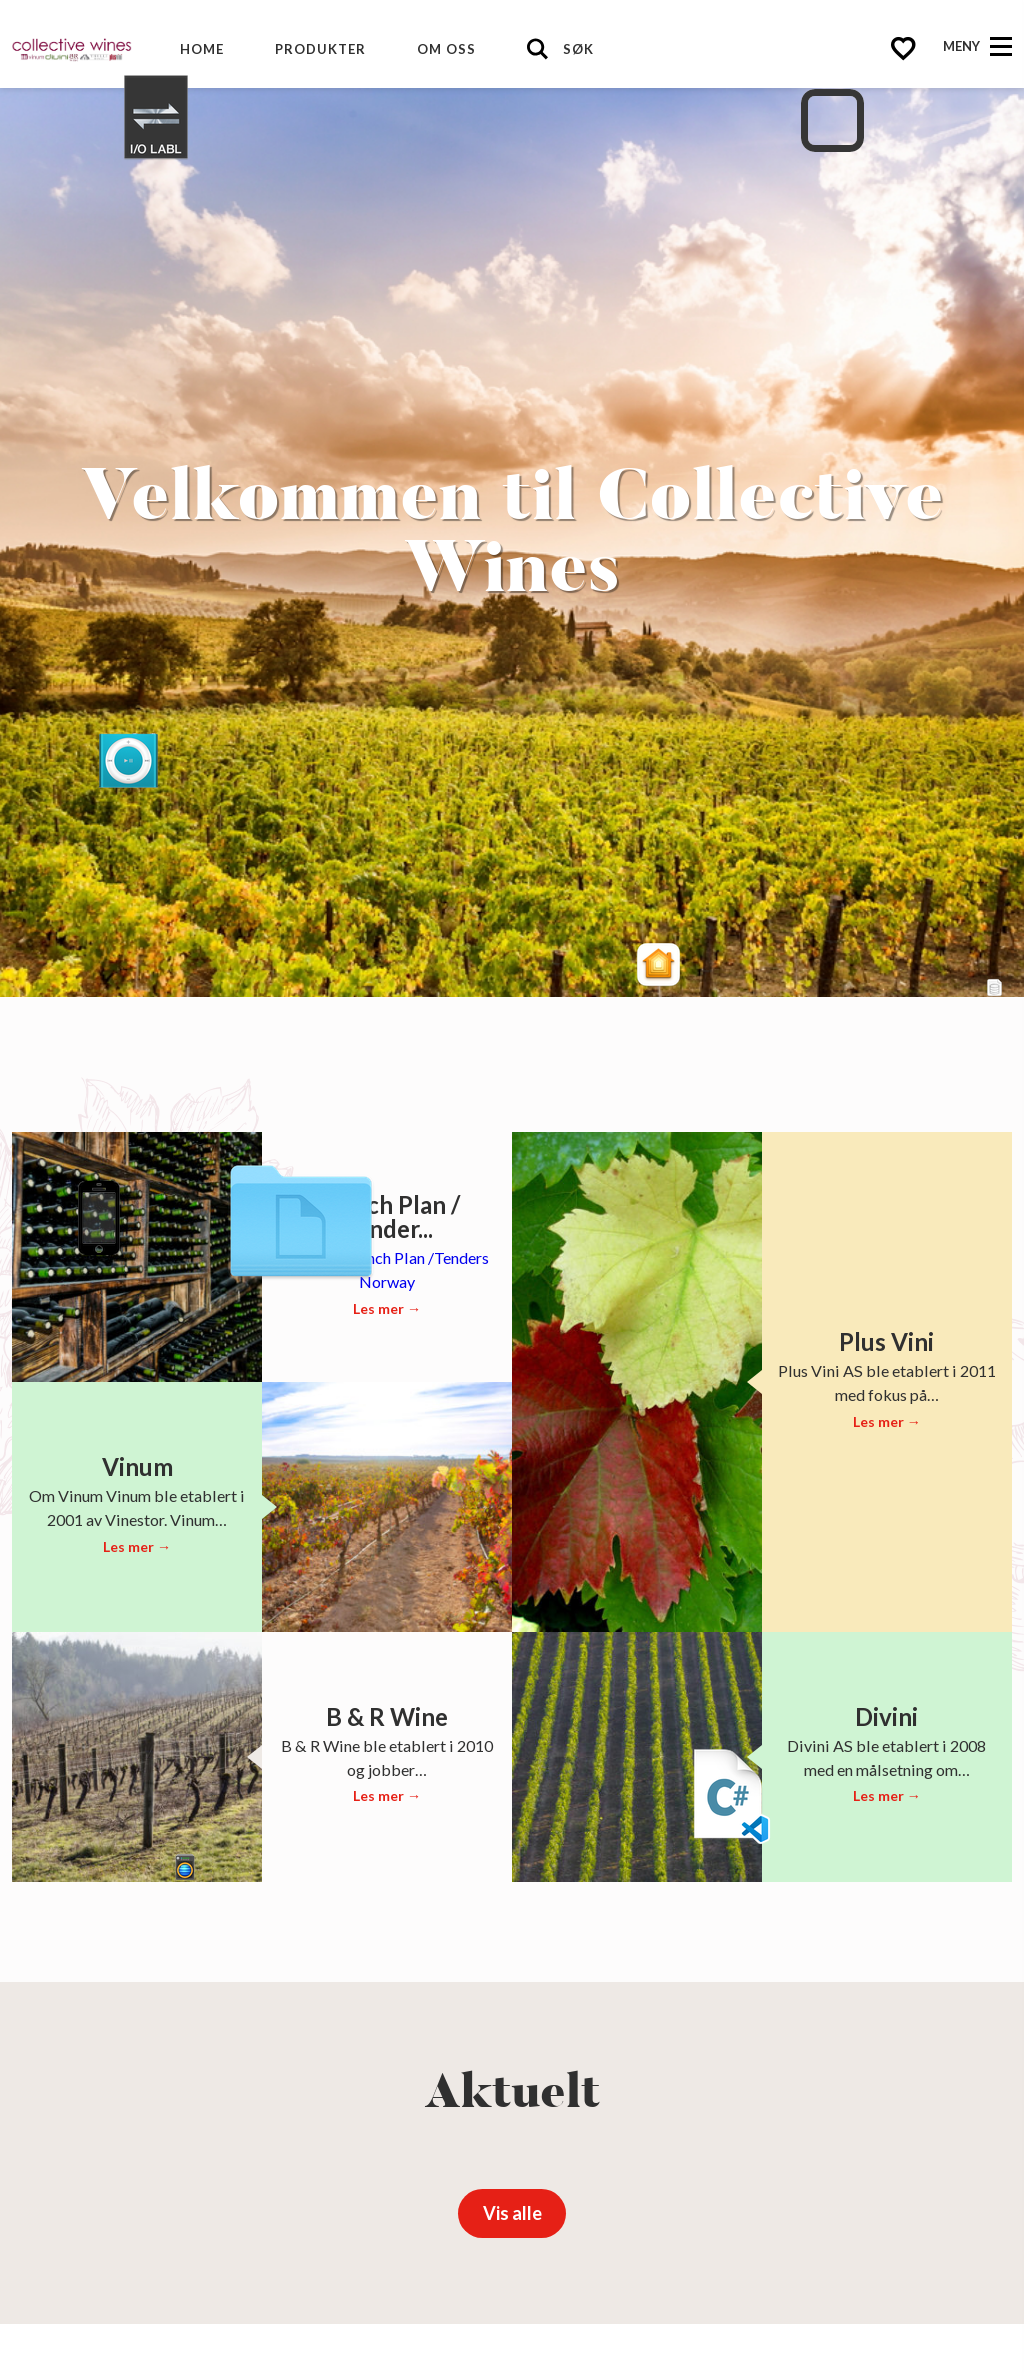 This screenshot has height=2376, width=1024. Describe the element at coordinates (994, 987) in the screenshot. I see `open an sql database file` at that location.